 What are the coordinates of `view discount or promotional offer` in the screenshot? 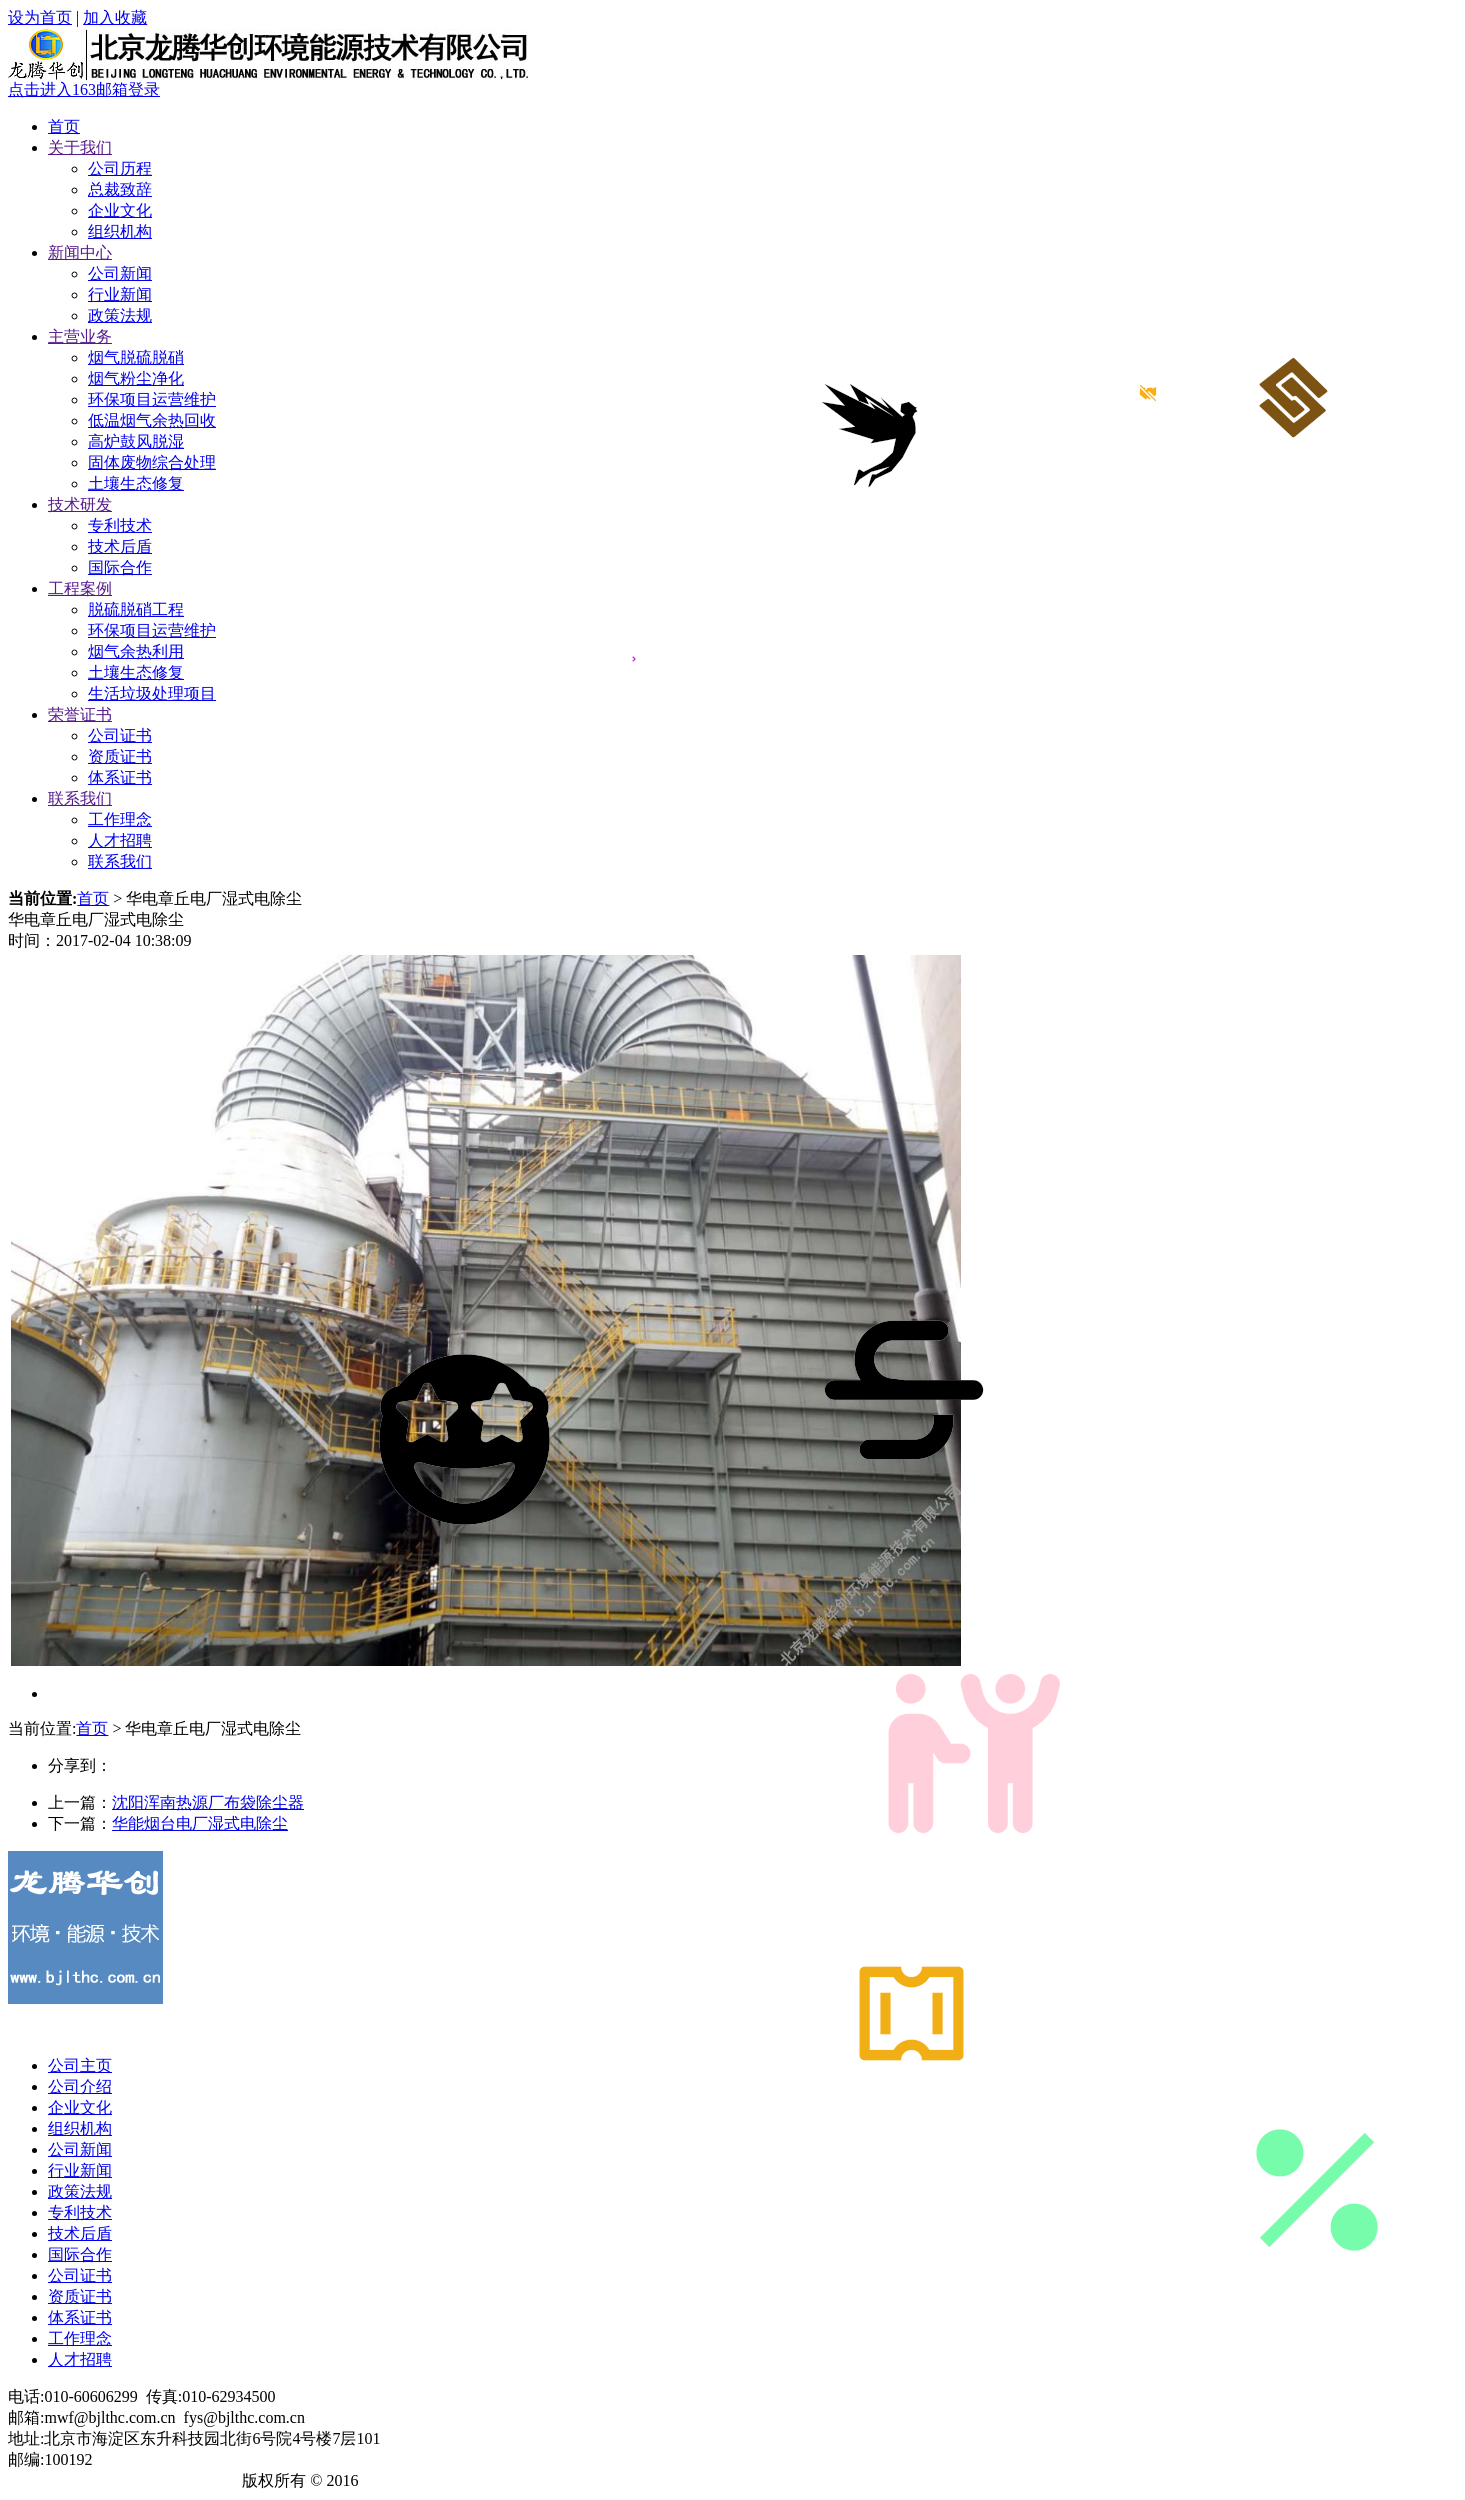 It's located at (1317, 2190).